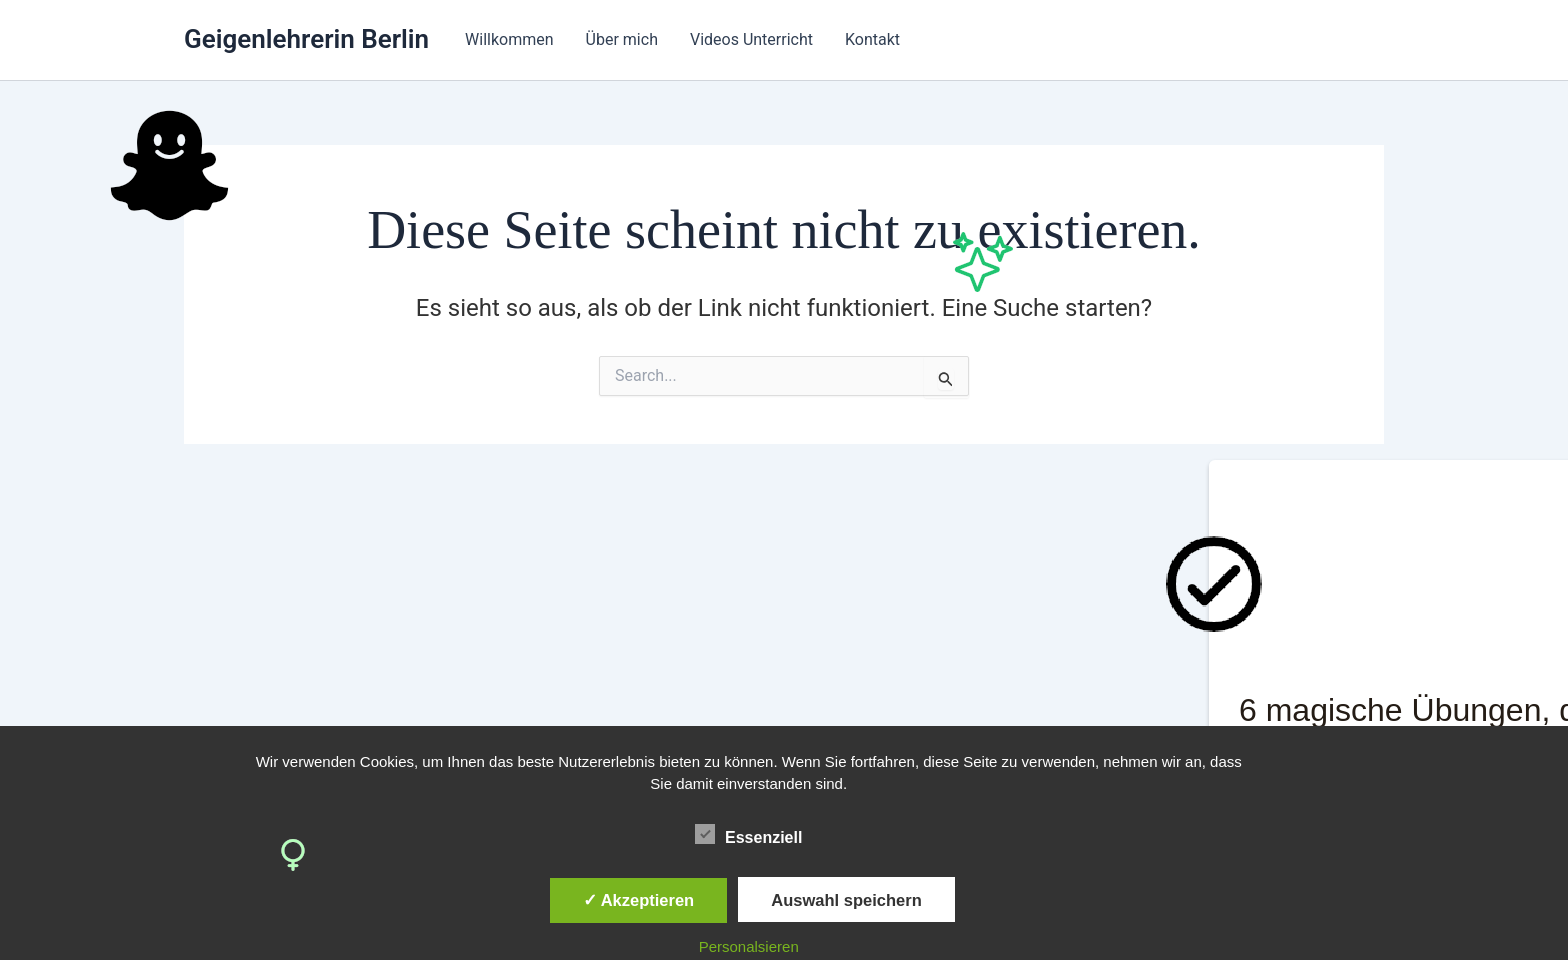 This screenshot has width=1568, height=960. Describe the element at coordinates (983, 262) in the screenshot. I see `indicates AI-generated or enhanced content` at that location.